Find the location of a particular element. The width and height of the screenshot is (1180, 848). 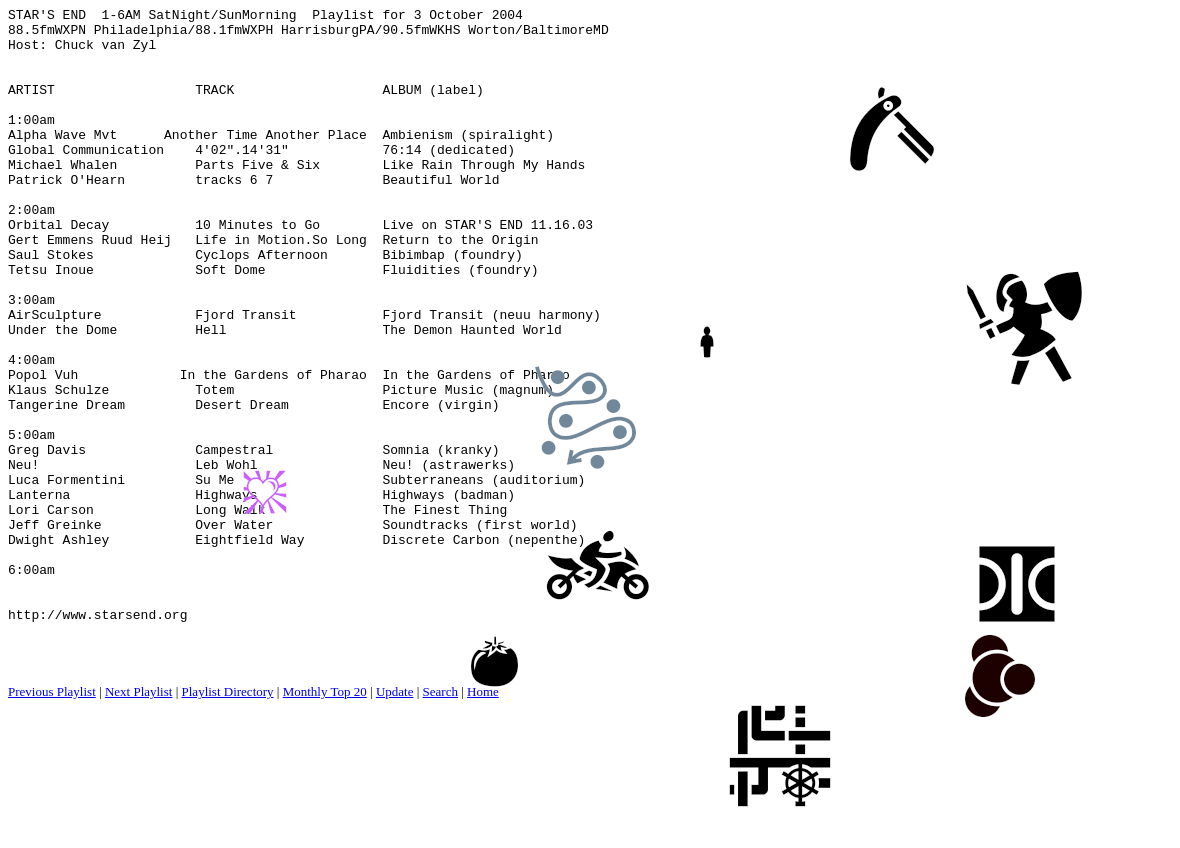

indicates a favorite or loved item is located at coordinates (265, 492).